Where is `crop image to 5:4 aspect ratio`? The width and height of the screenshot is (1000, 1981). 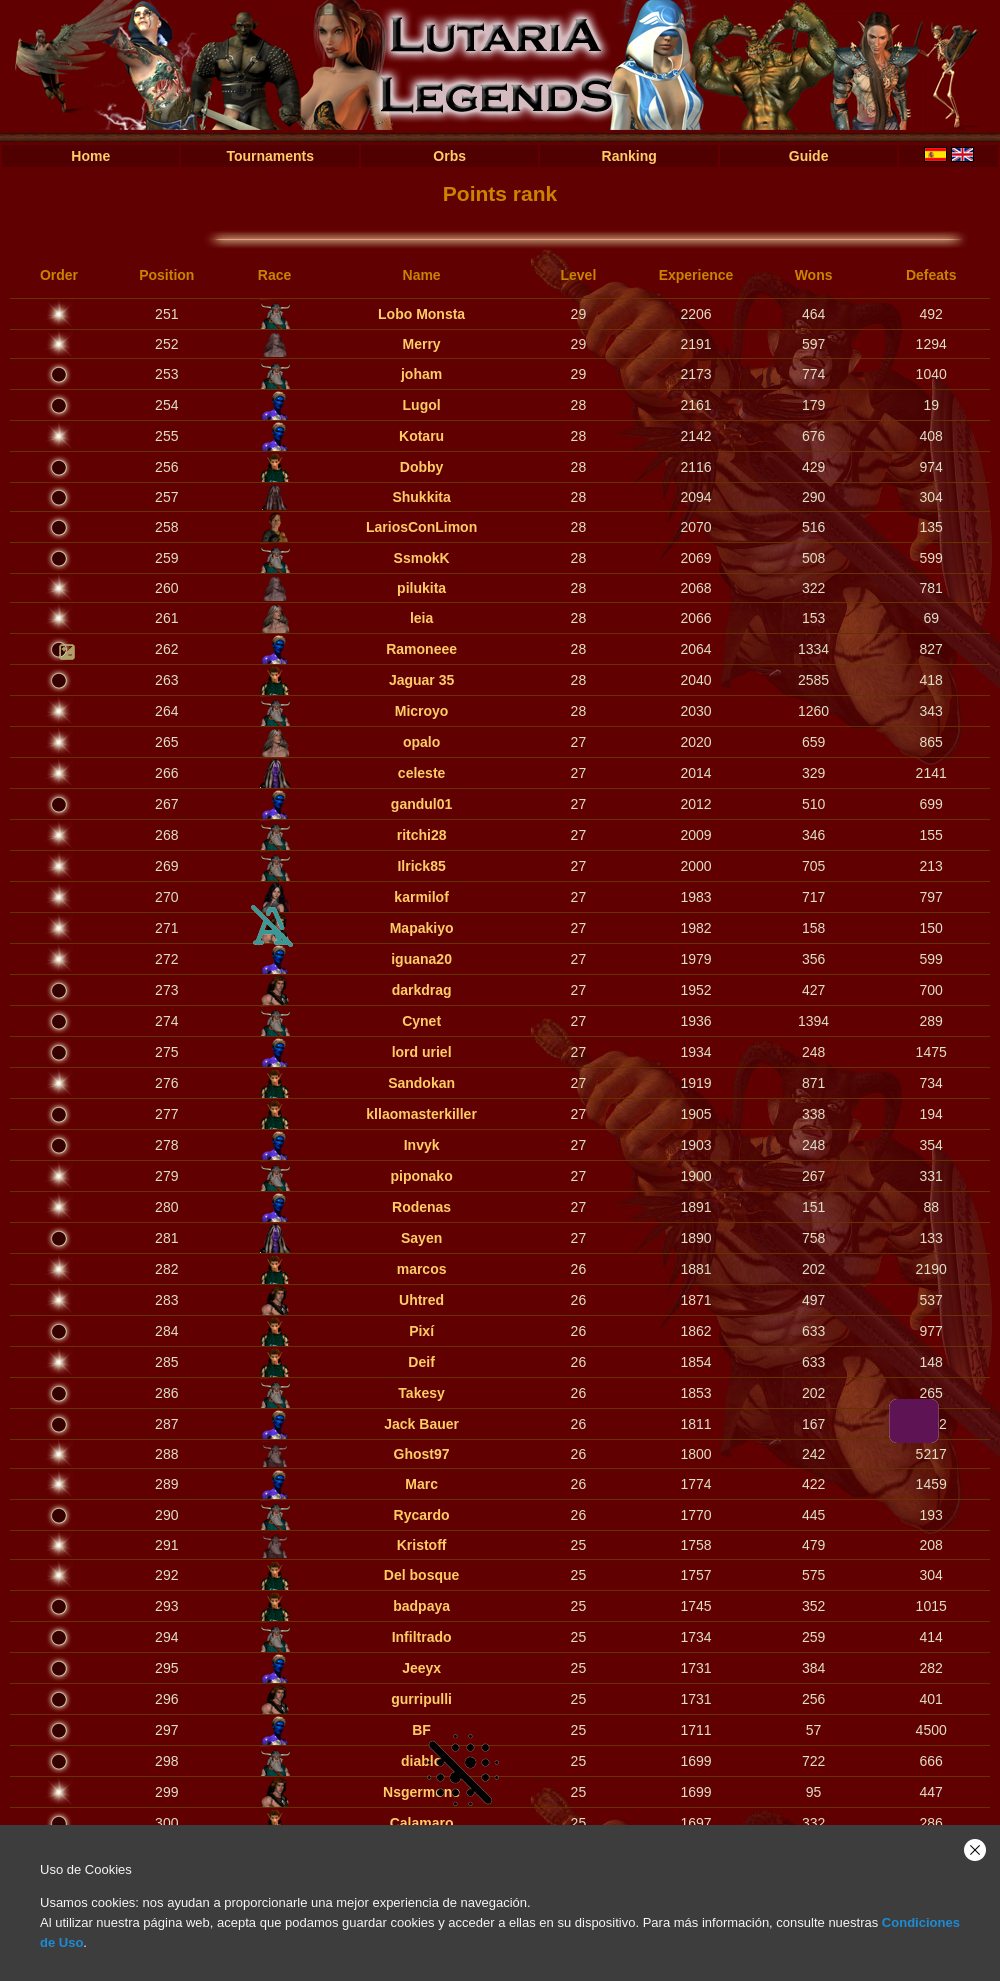
crop image to 5:4 aspect ratio is located at coordinates (914, 1421).